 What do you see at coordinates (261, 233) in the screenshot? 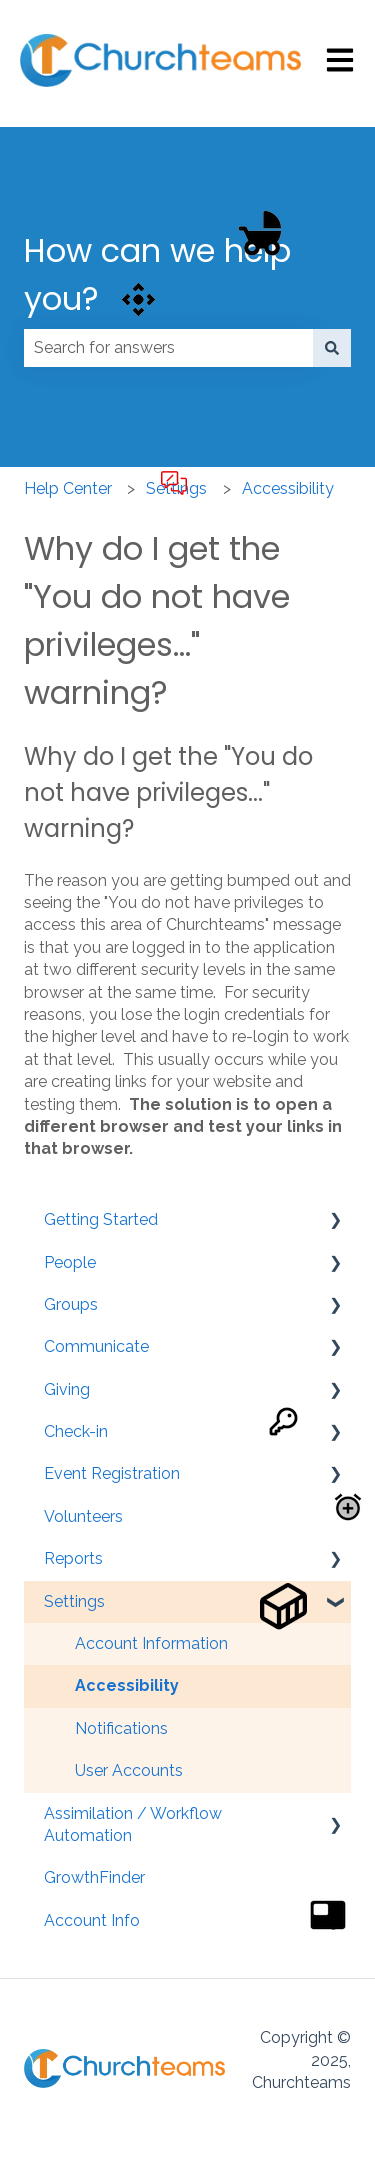
I see `indicates child-friendly or family-friendly location` at bounding box center [261, 233].